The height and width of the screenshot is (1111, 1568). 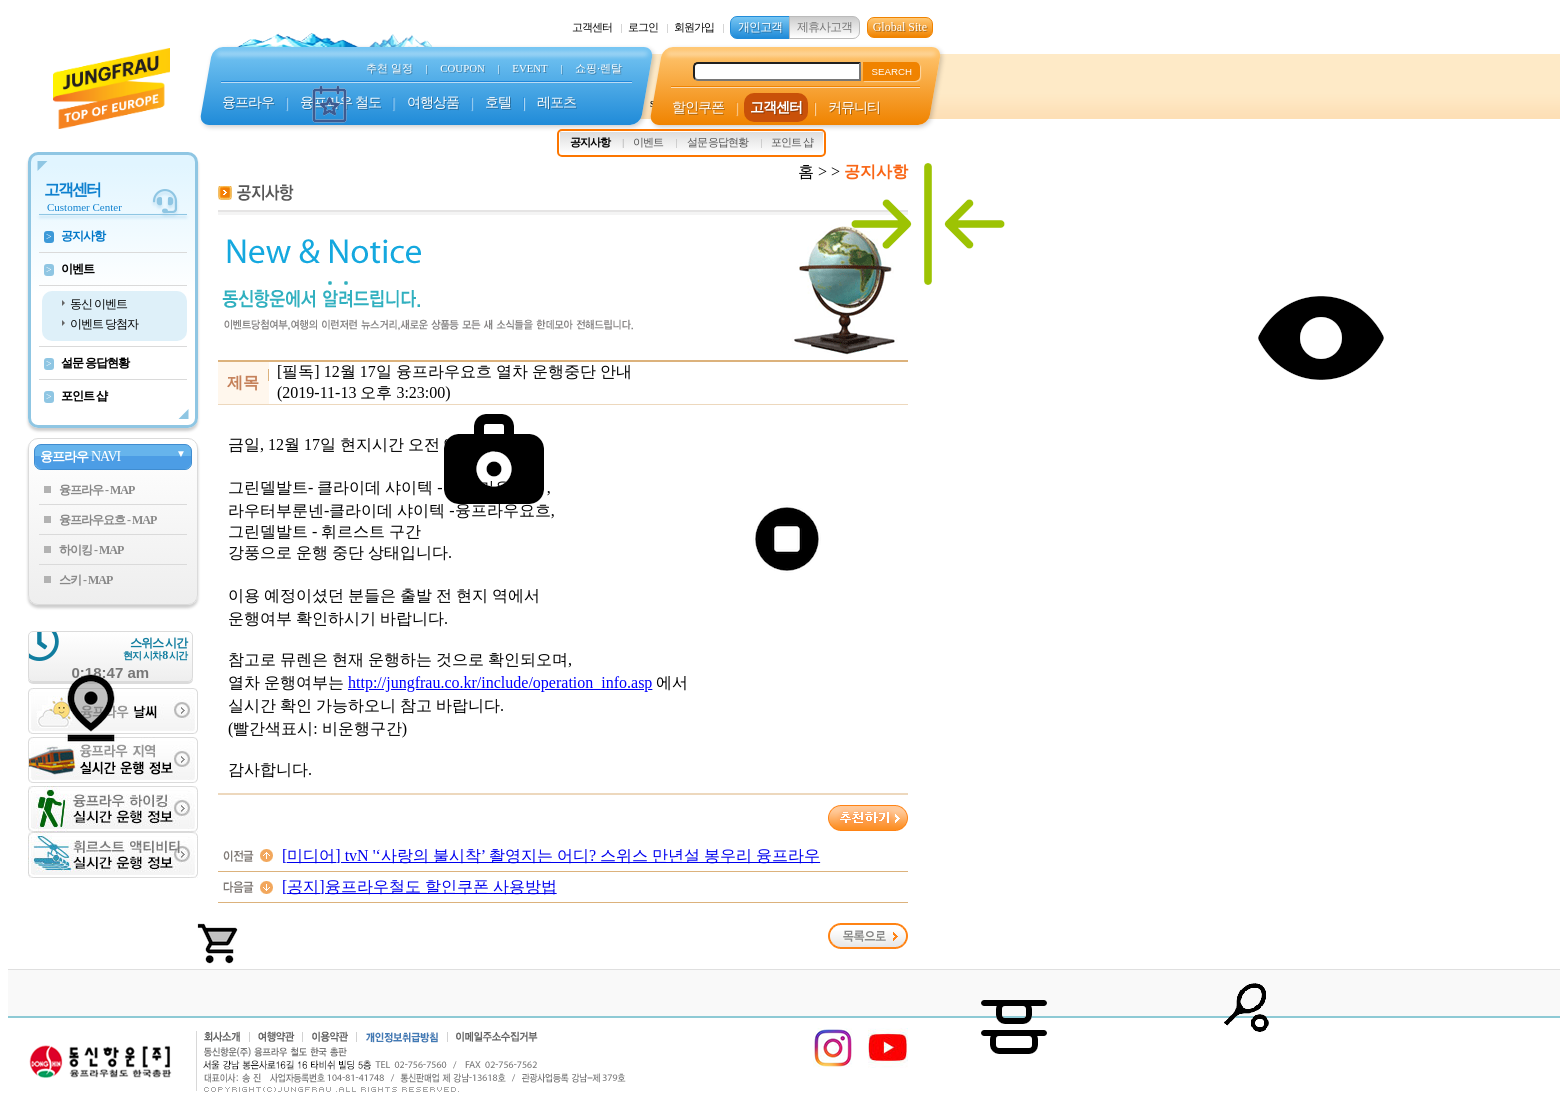 I want to click on access grocery shopping list or cart, so click(x=219, y=943).